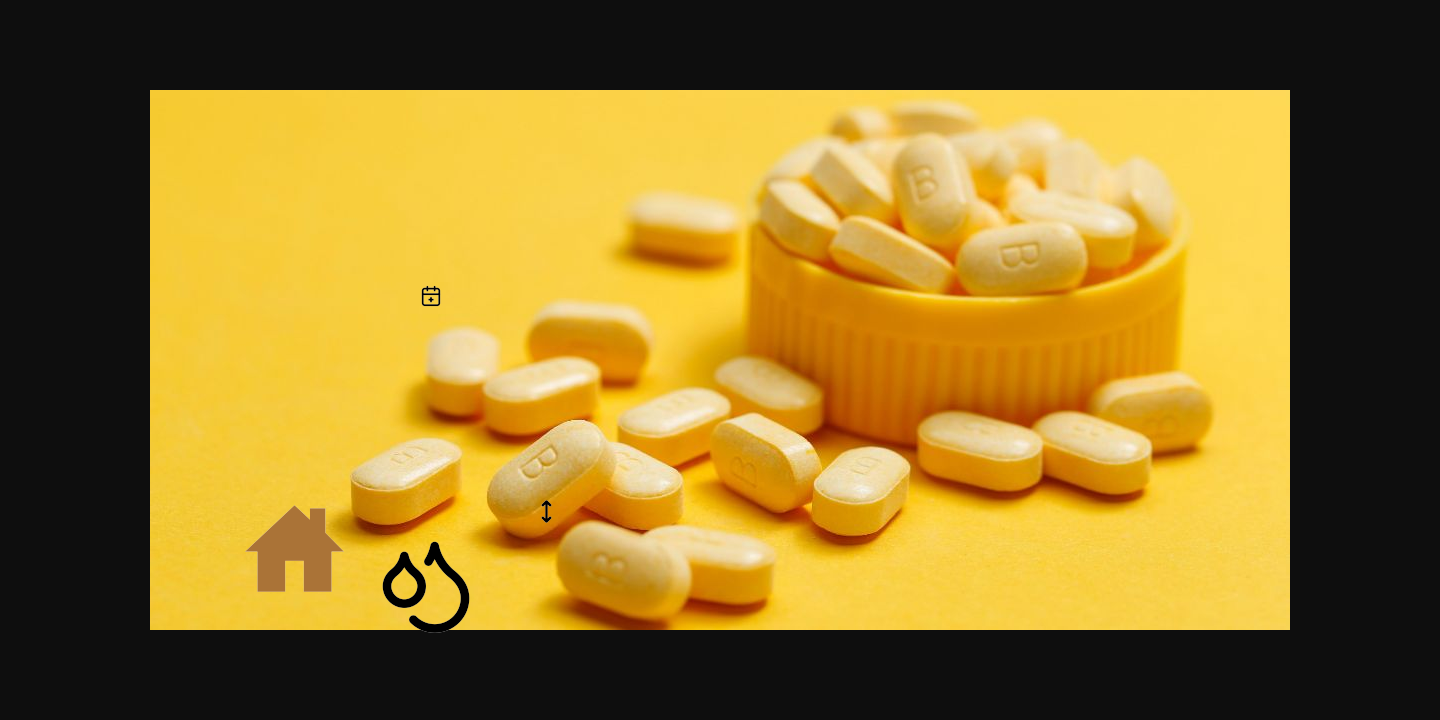 The height and width of the screenshot is (720, 1440). I want to click on navigate to the home screen, so click(294, 548).